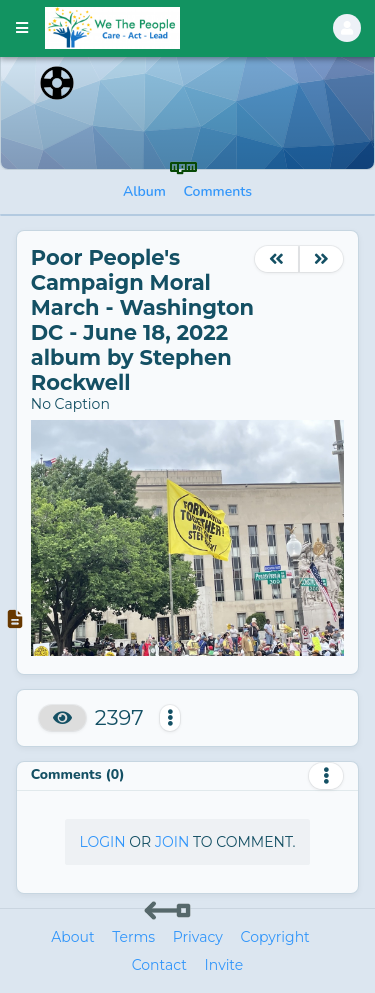 This screenshot has height=993, width=375. I want to click on go back to previous screen, so click(167, 910).